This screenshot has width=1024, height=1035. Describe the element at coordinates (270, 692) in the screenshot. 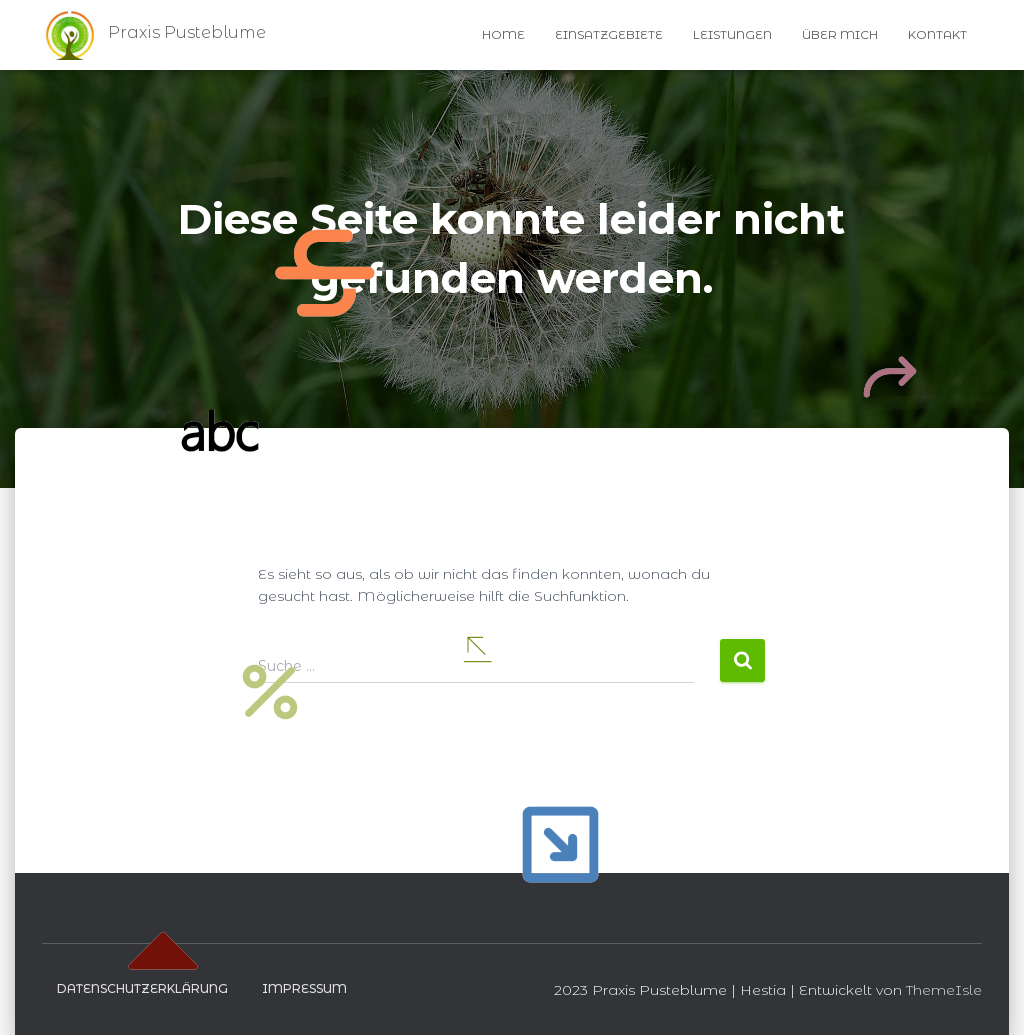

I see `view discount or sale pricing` at that location.